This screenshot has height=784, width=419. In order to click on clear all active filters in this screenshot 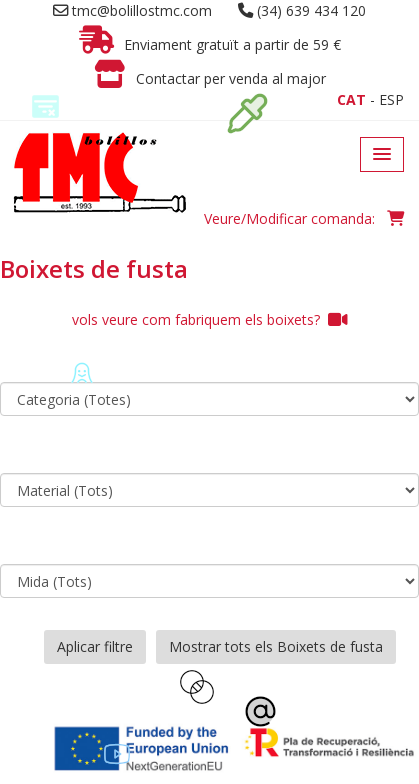, I will do `click(45, 106)`.